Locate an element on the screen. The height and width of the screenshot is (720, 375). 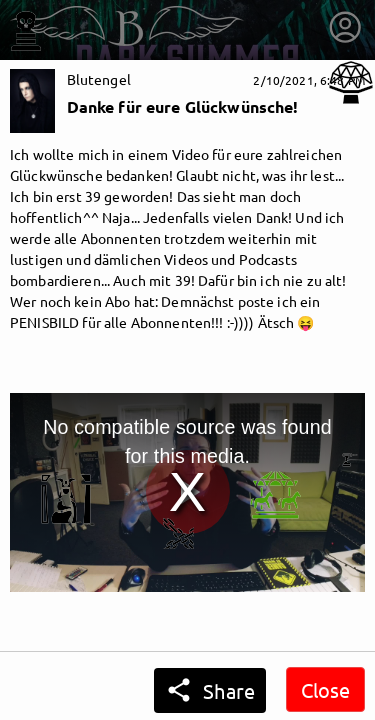
access carousel or slideshow view is located at coordinates (275, 493).